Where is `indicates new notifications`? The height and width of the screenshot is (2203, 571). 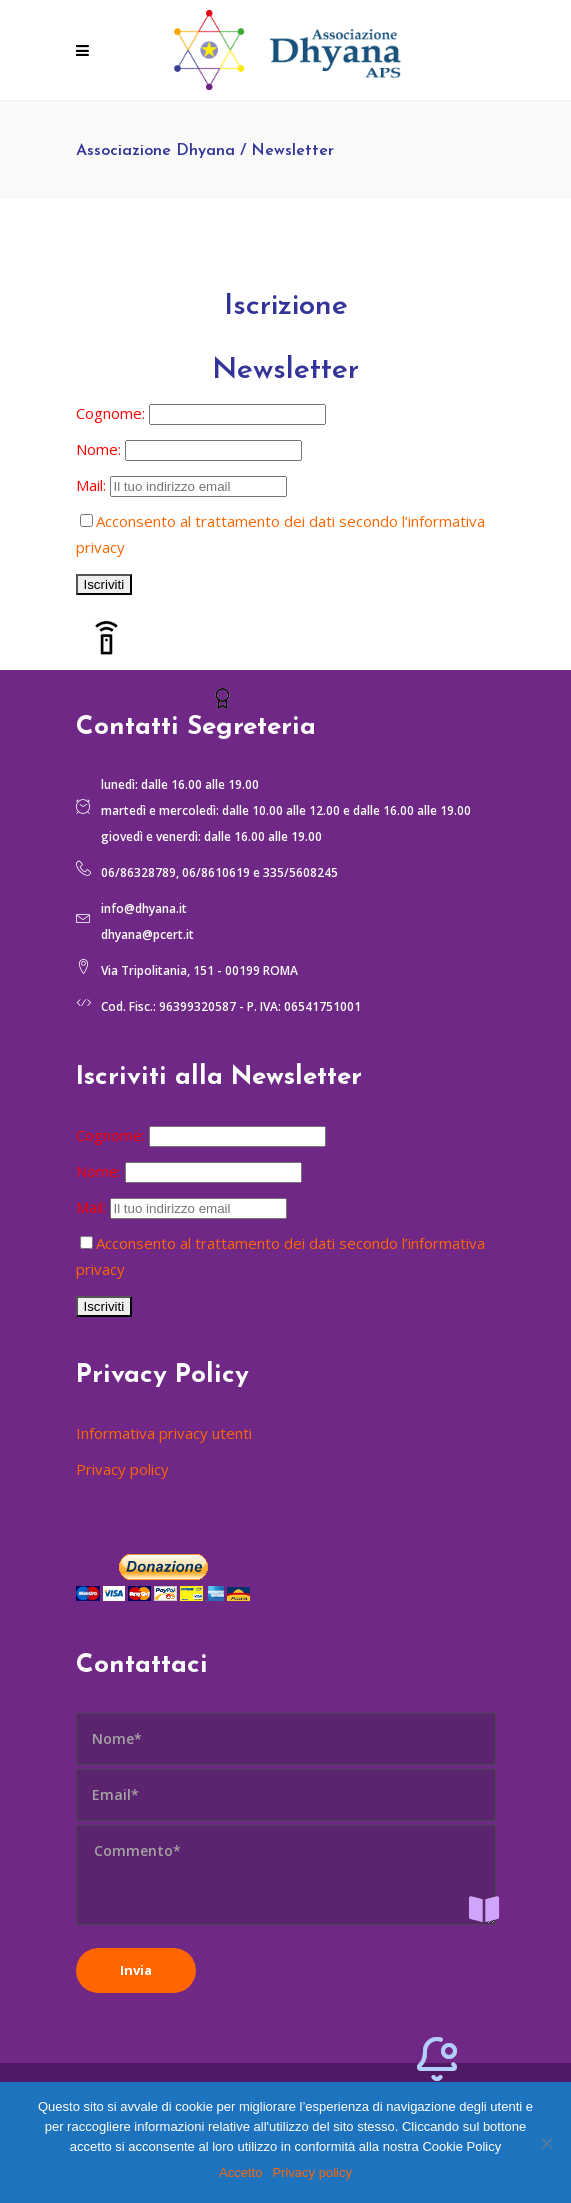 indicates new notifications is located at coordinates (437, 2059).